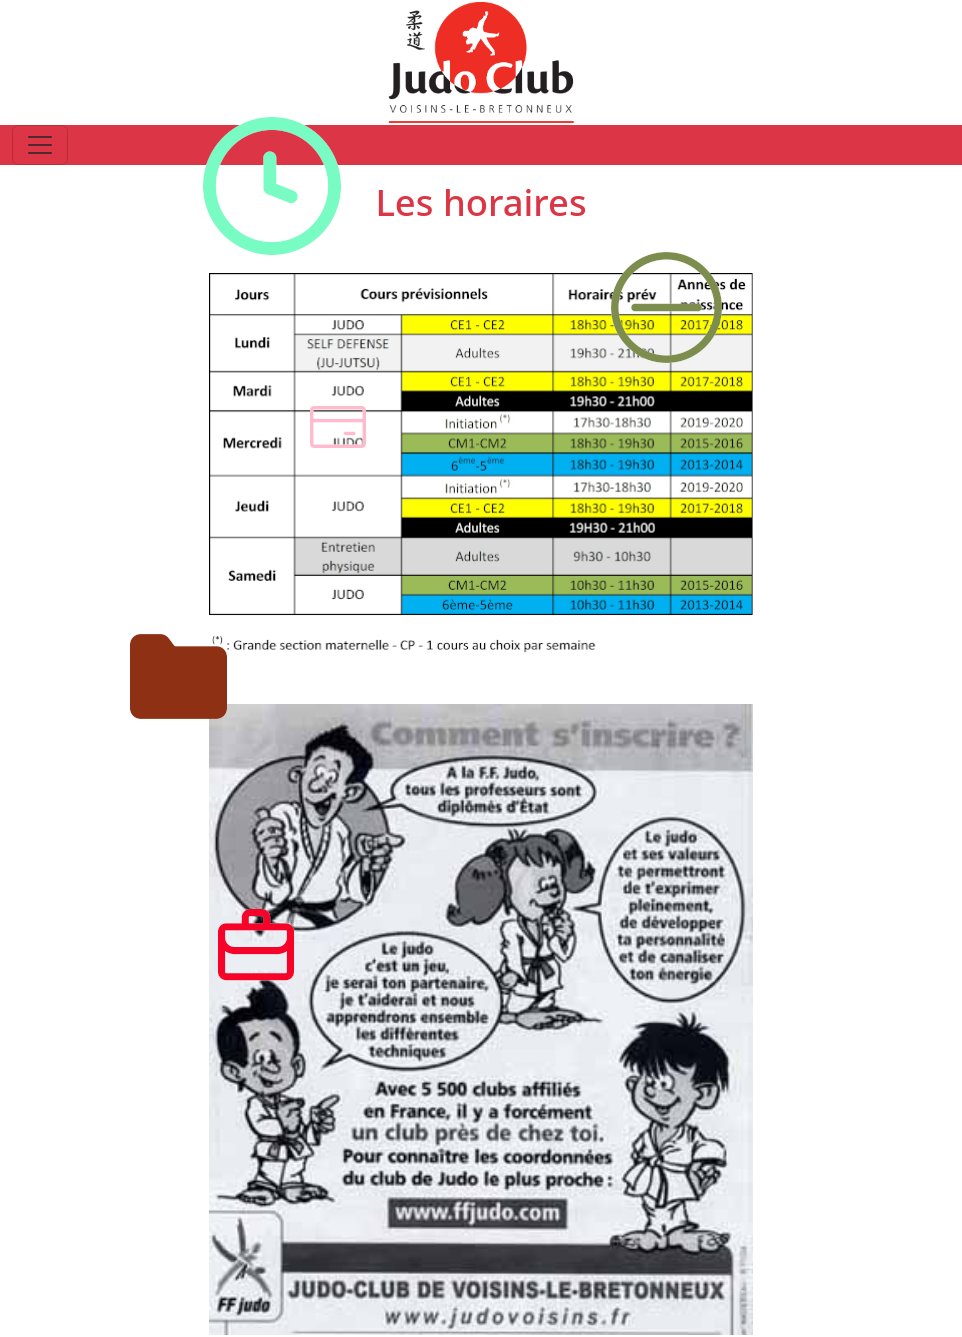 This screenshot has width=962, height=1337. Describe the element at coordinates (338, 427) in the screenshot. I see `manage payment methods` at that location.